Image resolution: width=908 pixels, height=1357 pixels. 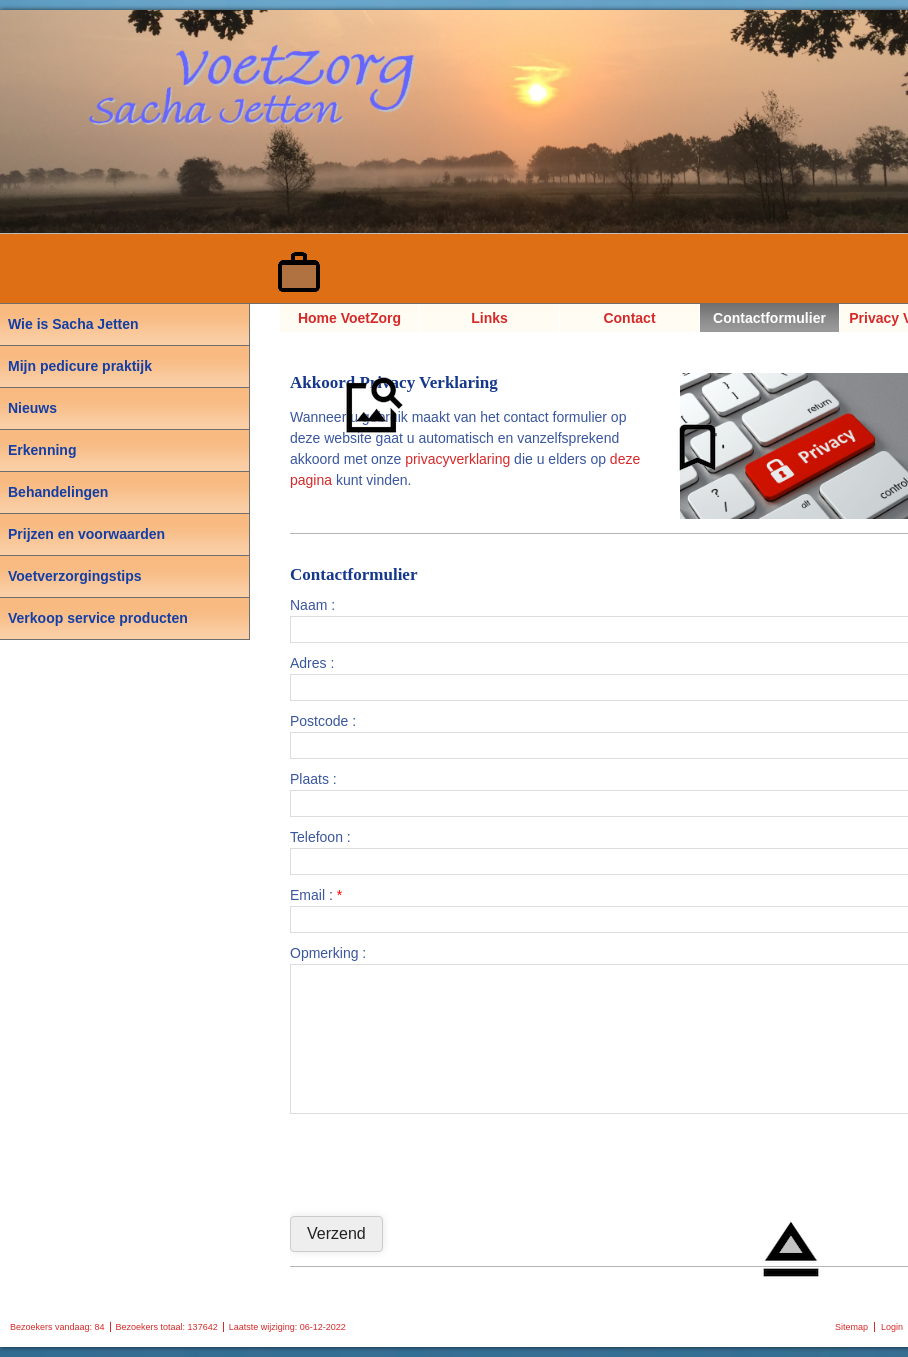 I want to click on access work-related files or documents, so click(x=299, y=273).